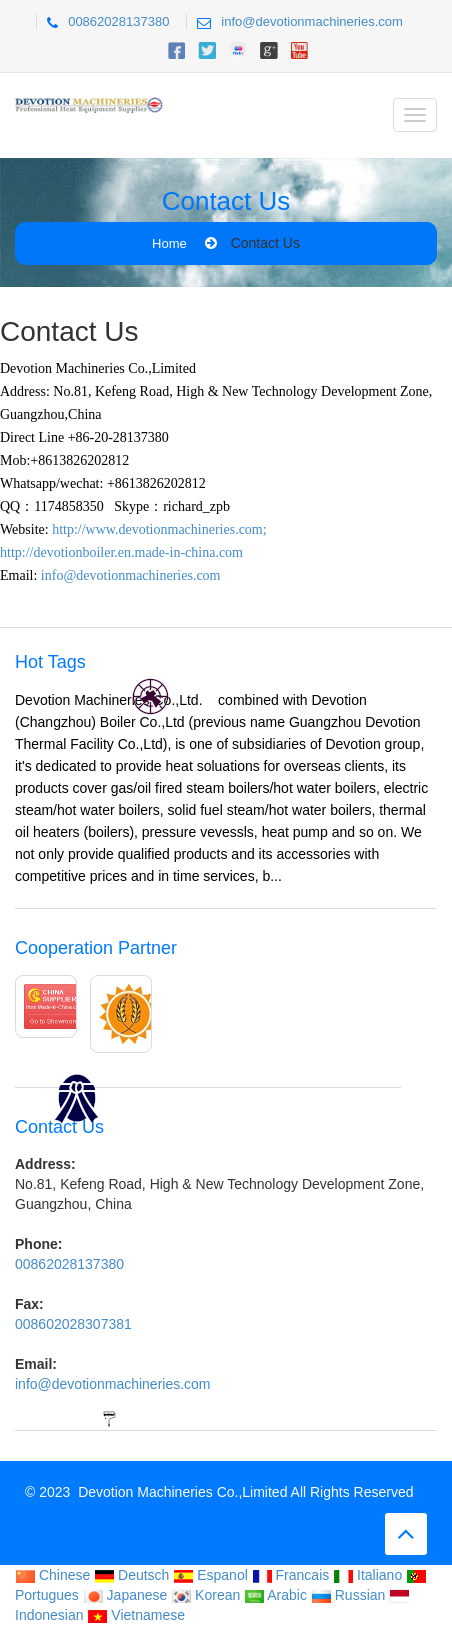 Image resolution: width=452 pixels, height=1625 pixels. Describe the element at coordinates (109, 1419) in the screenshot. I see `customize theme or appearance settings` at that location.